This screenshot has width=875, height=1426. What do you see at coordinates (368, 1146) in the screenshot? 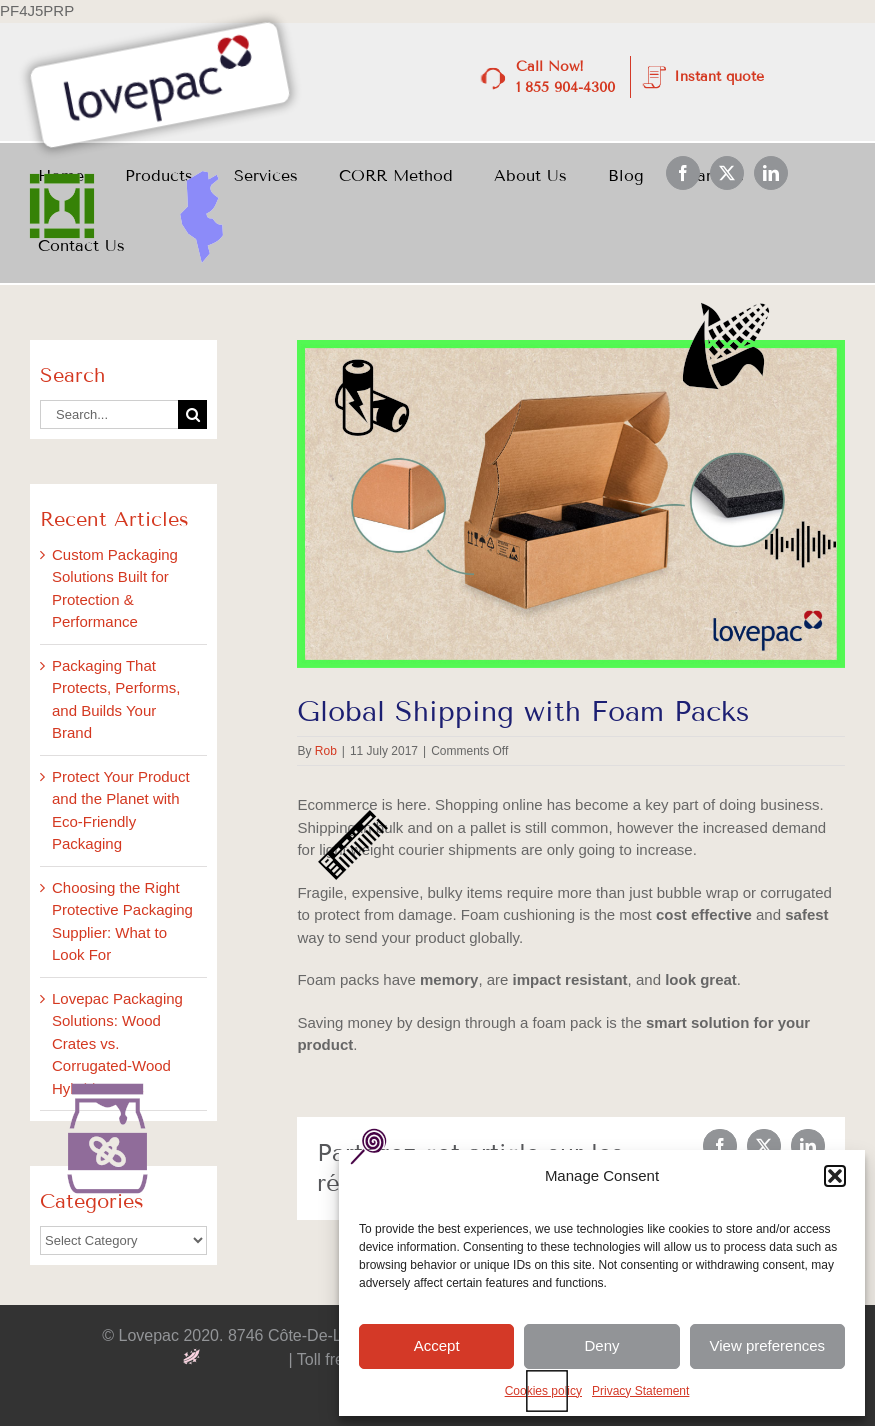
I see `sweet treat or candy shop category` at bounding box center [368, 1146].